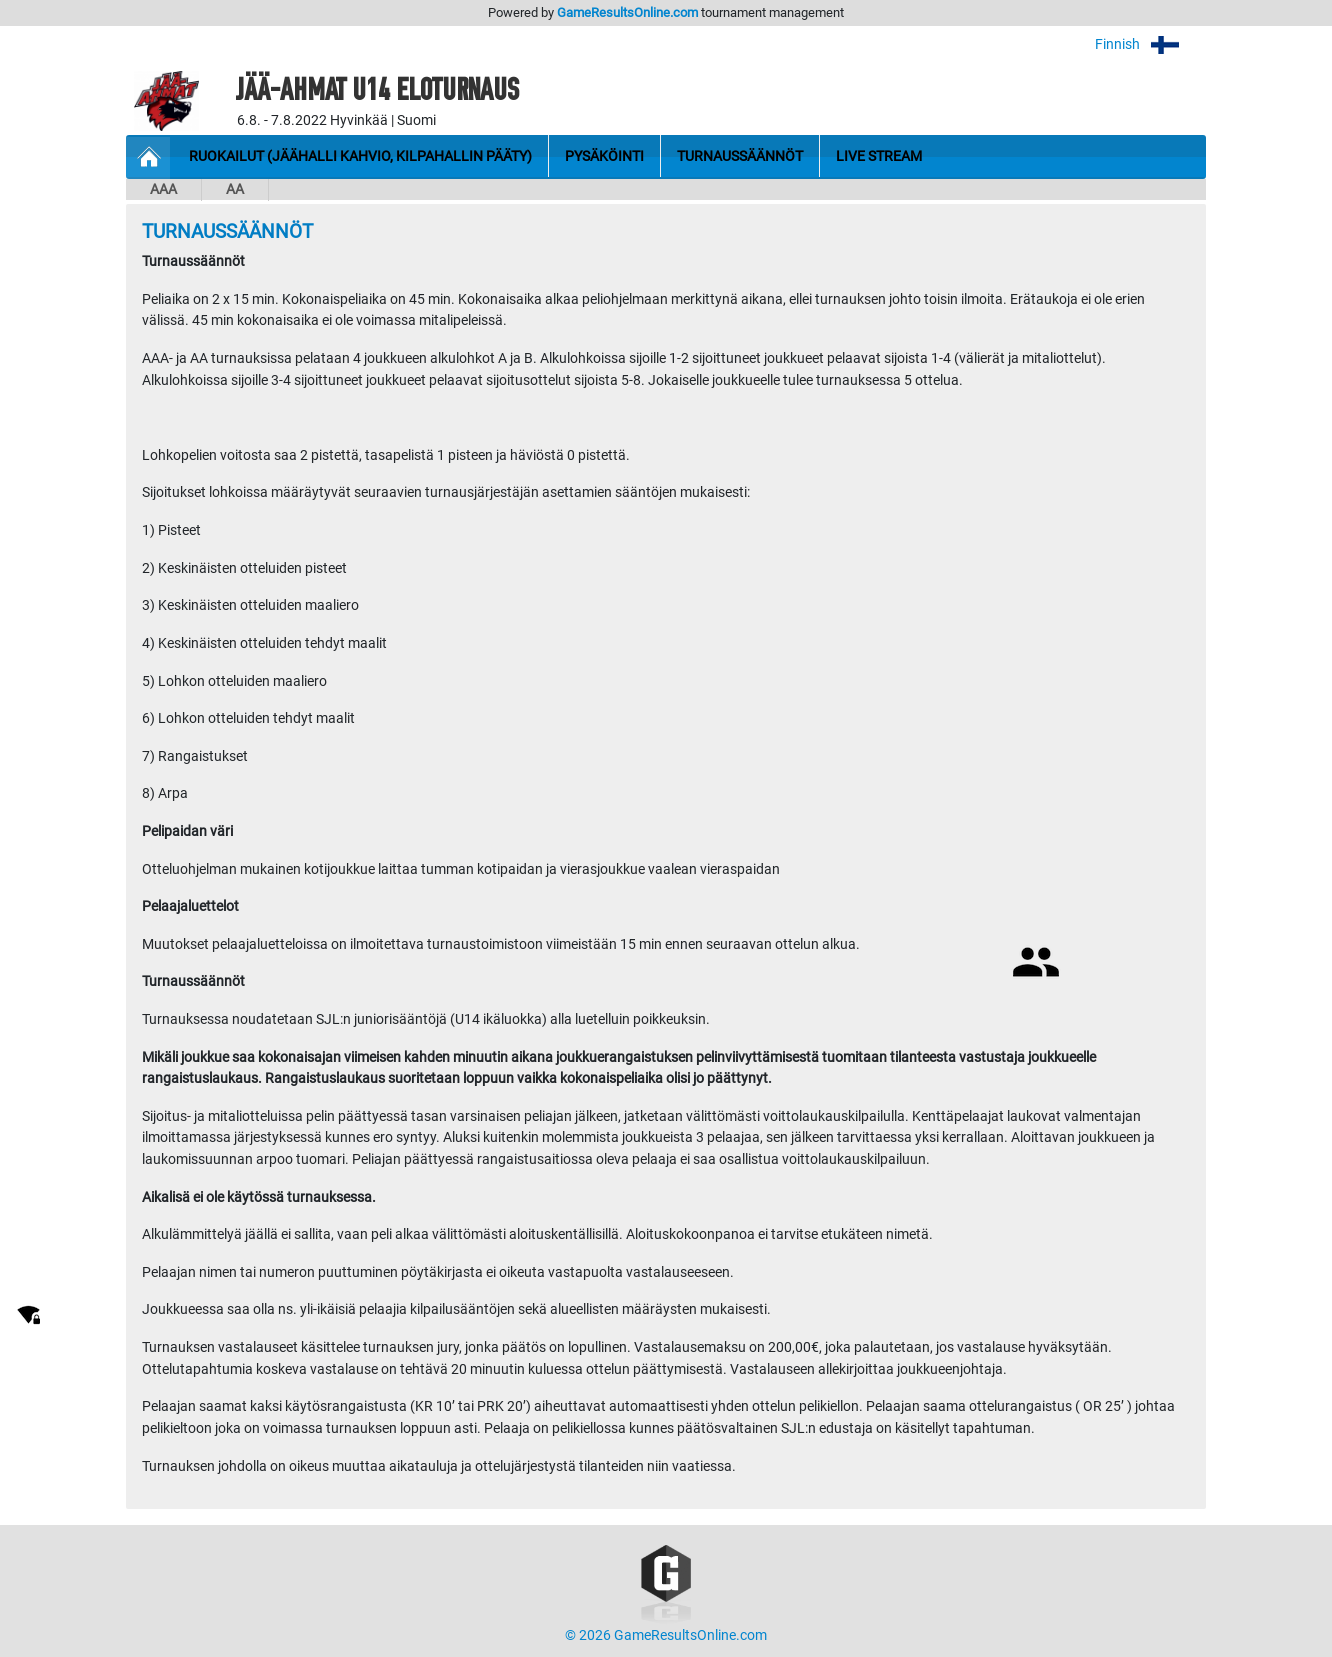 The height and width of the screenshot is (1657, 1332). I want to click on connected to a secure wifi network, so click(28, 1314).